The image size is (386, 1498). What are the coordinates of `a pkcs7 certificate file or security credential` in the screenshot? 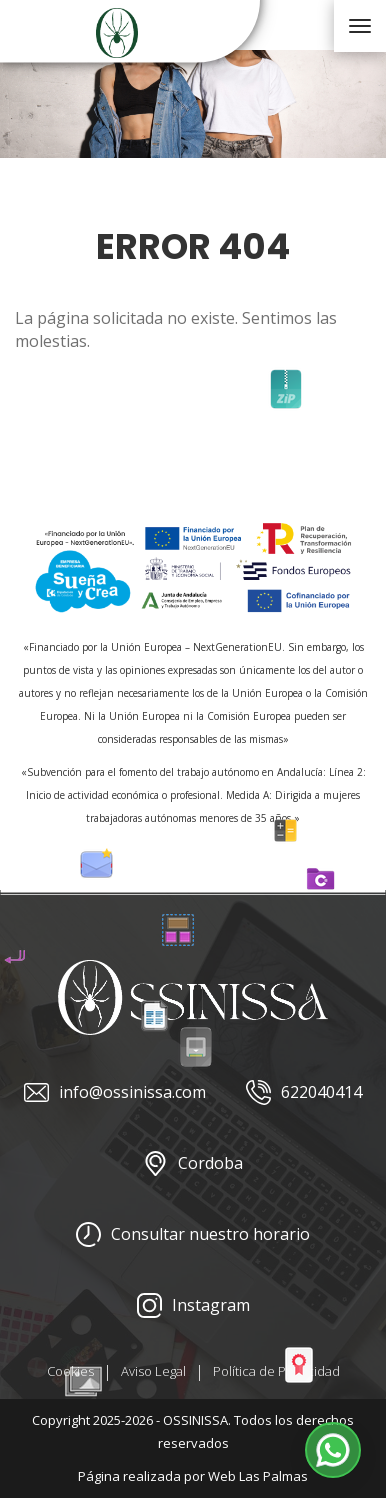 It's located at (299, 1365).